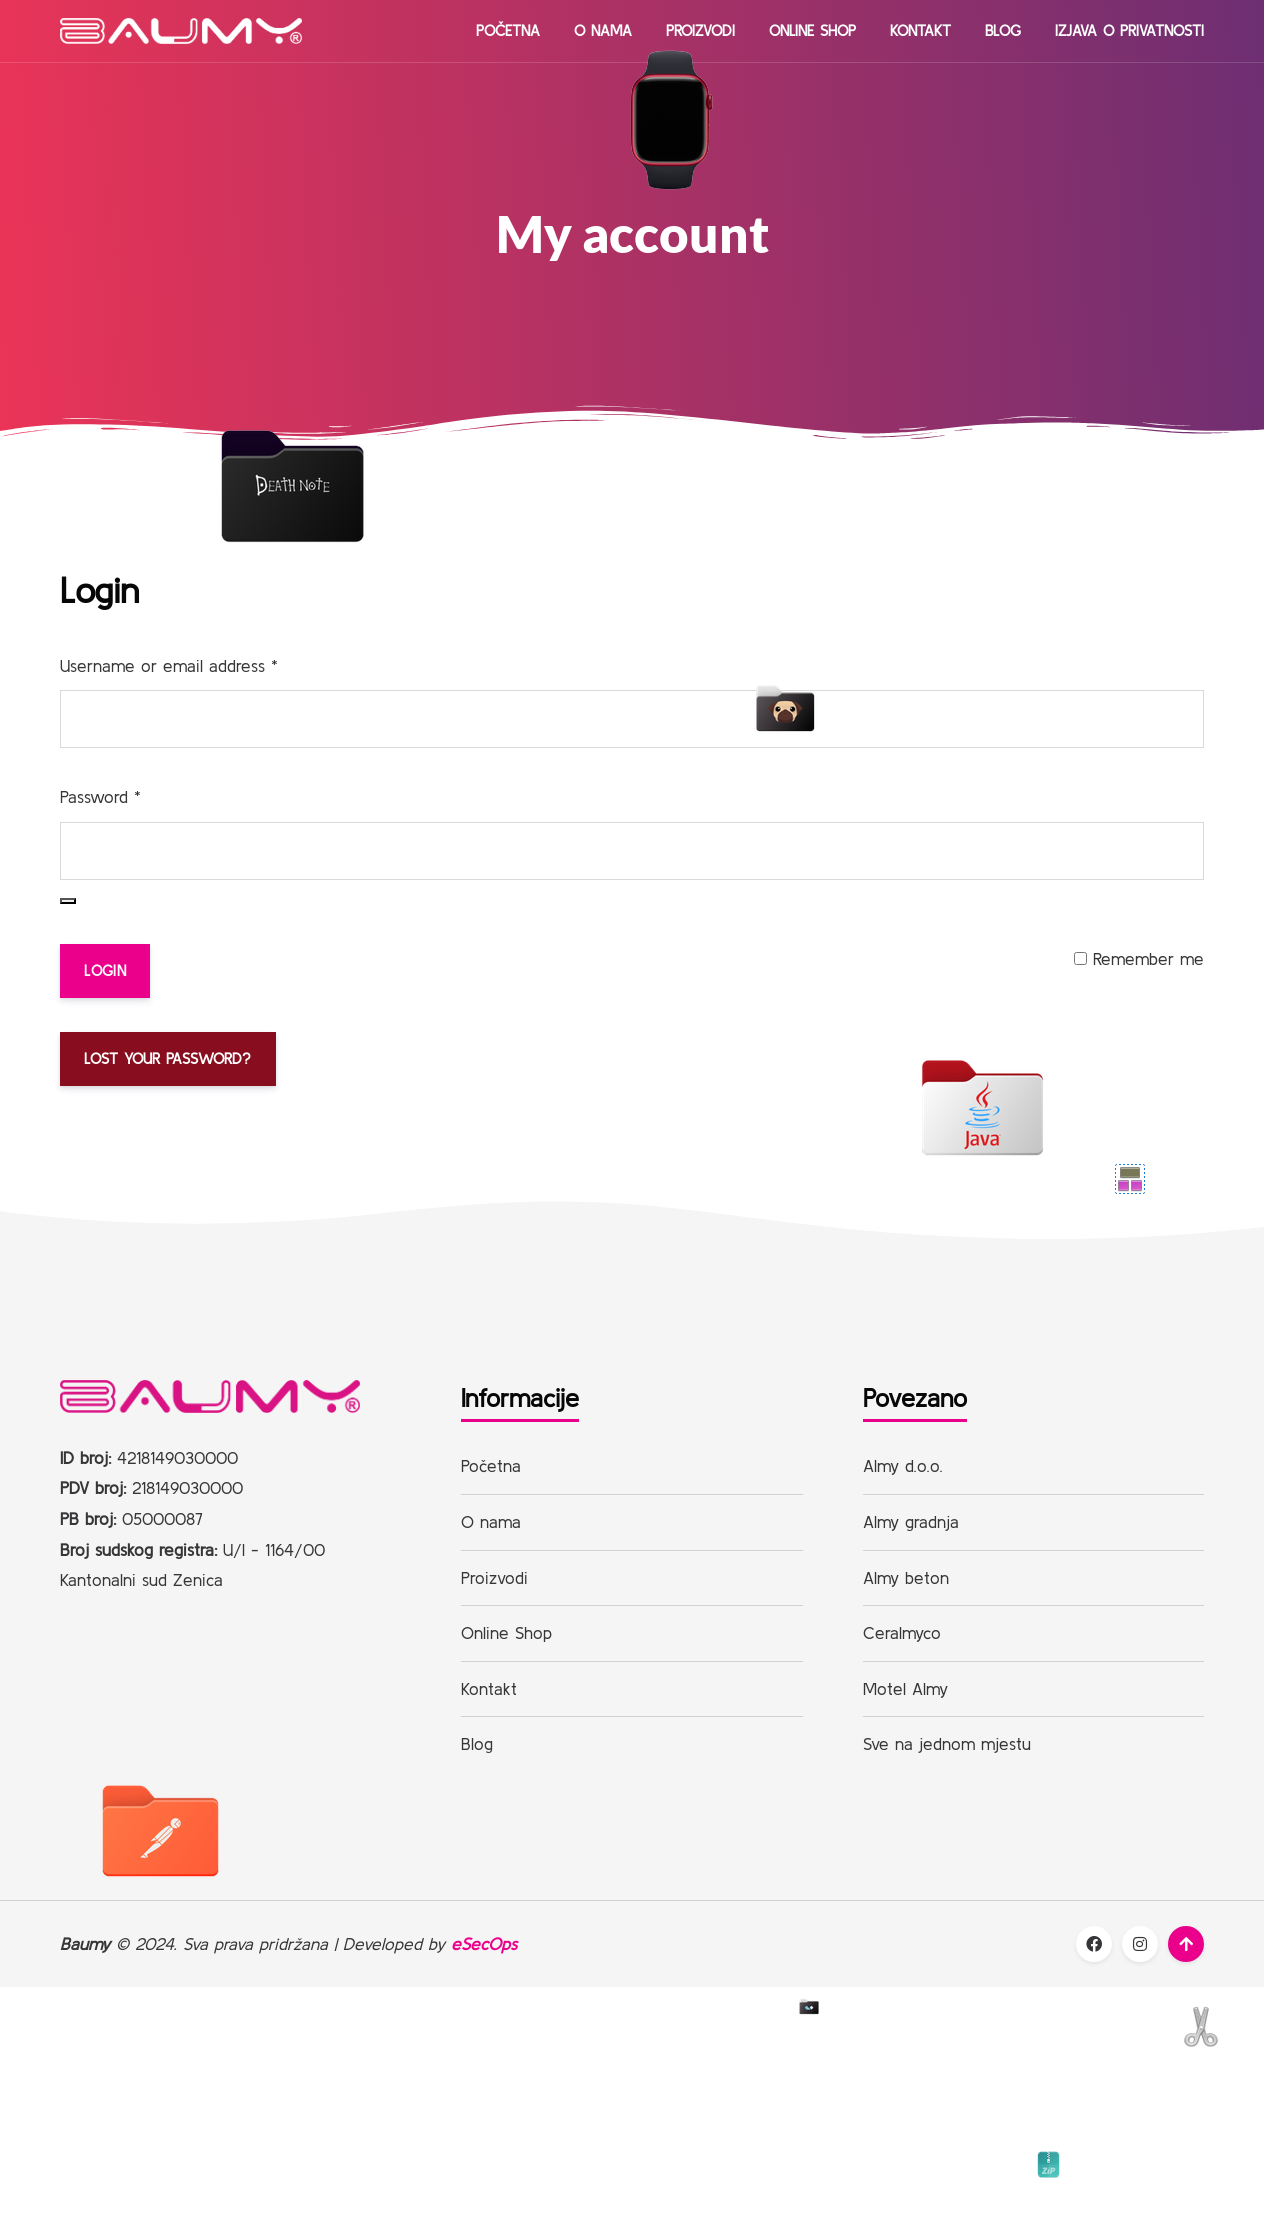 The width and height of the screenshot is (1264, 2215). Describe the element at coordinates (292, 490) in the screenshot. I see `folder containing death note anime/manga related files` at that location.